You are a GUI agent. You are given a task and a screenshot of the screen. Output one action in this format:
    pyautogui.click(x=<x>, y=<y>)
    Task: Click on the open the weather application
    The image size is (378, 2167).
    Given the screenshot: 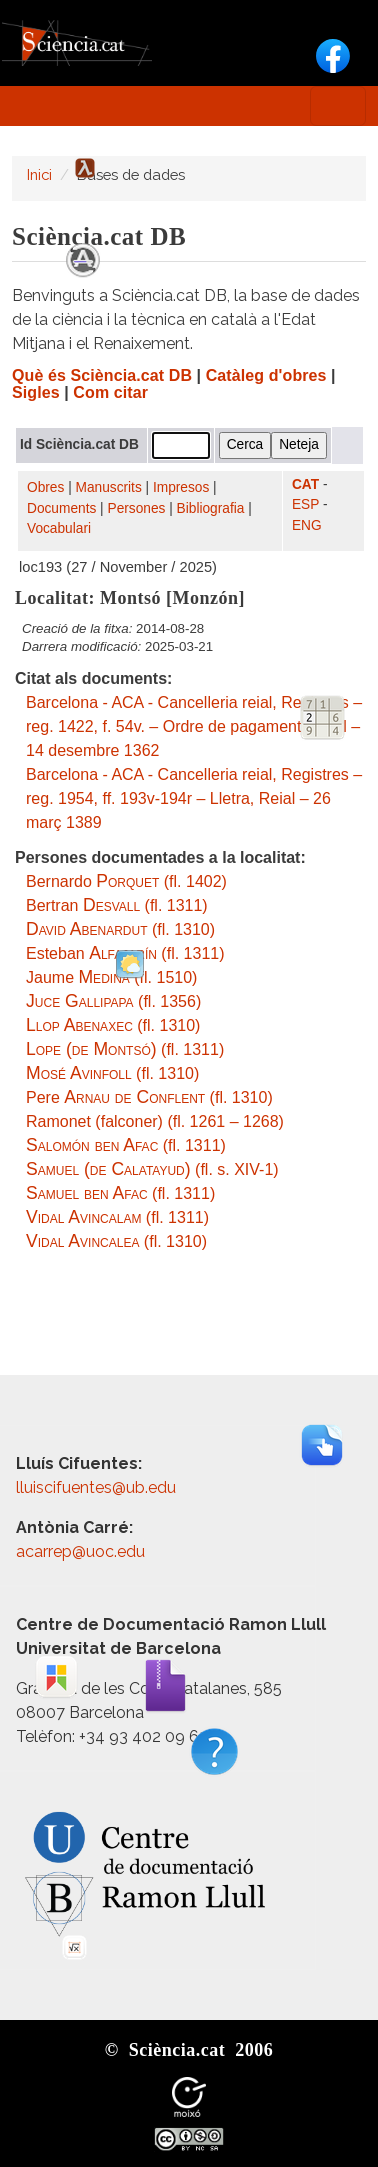 What is the action you would take?
    pyautogui.click(x=130, y=964)
    